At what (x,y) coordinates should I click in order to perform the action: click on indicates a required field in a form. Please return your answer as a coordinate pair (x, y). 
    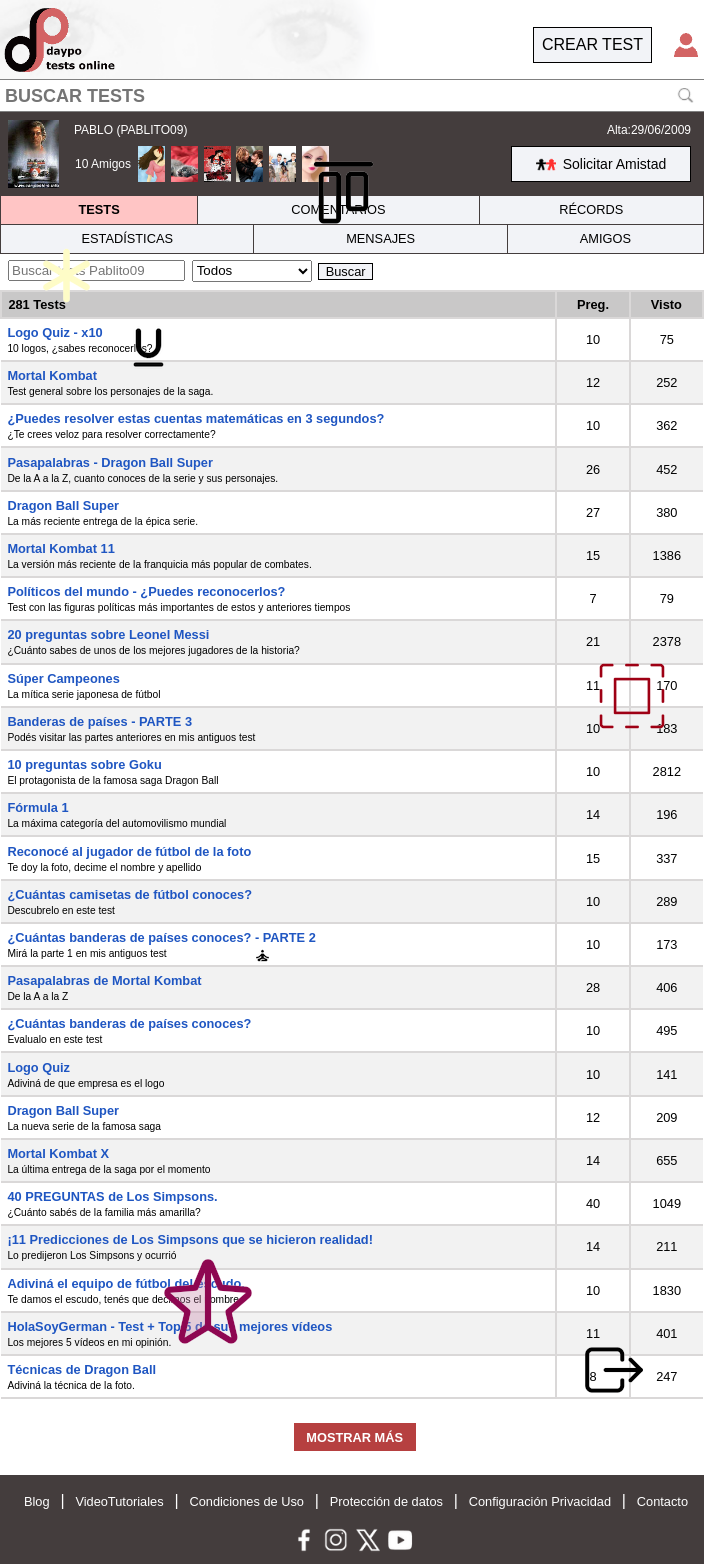
    Looking at the image, I should click on (66, 275).